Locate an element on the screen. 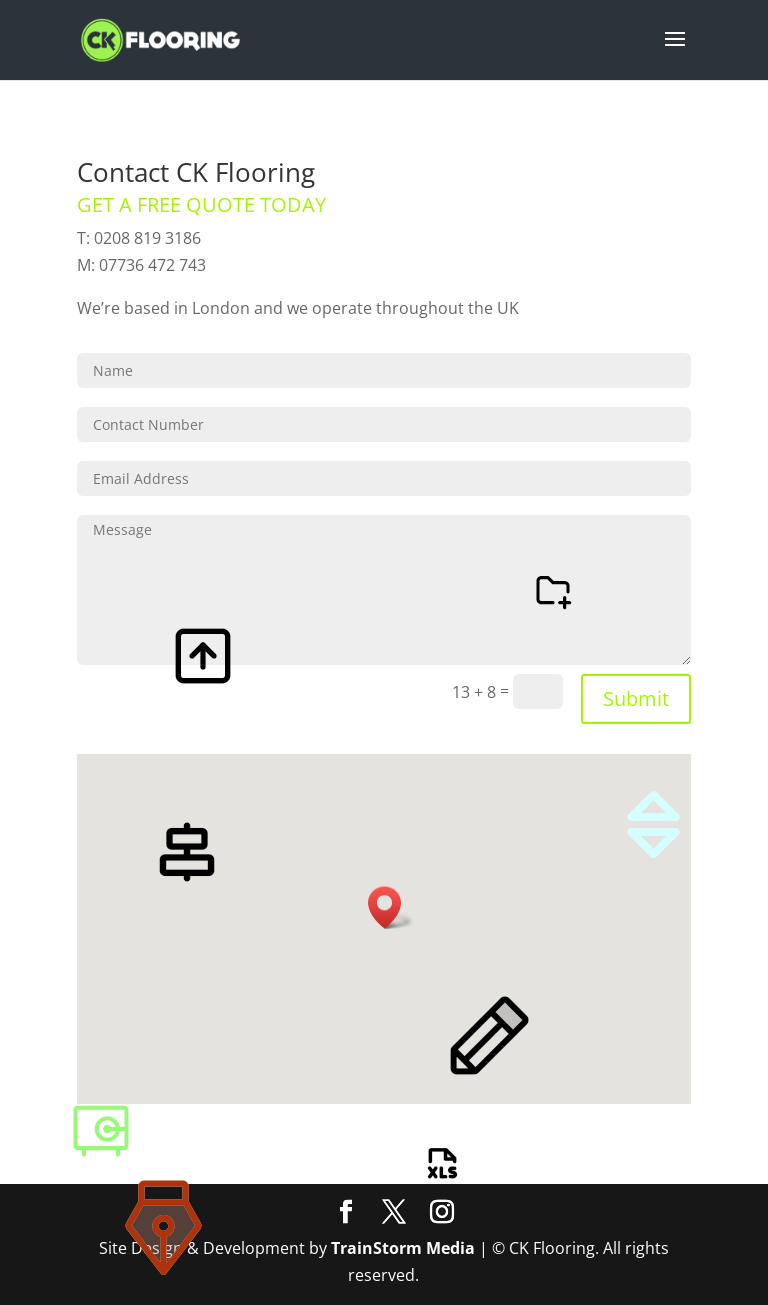  align objects to horizontal center is located at coordinates (187, 852).